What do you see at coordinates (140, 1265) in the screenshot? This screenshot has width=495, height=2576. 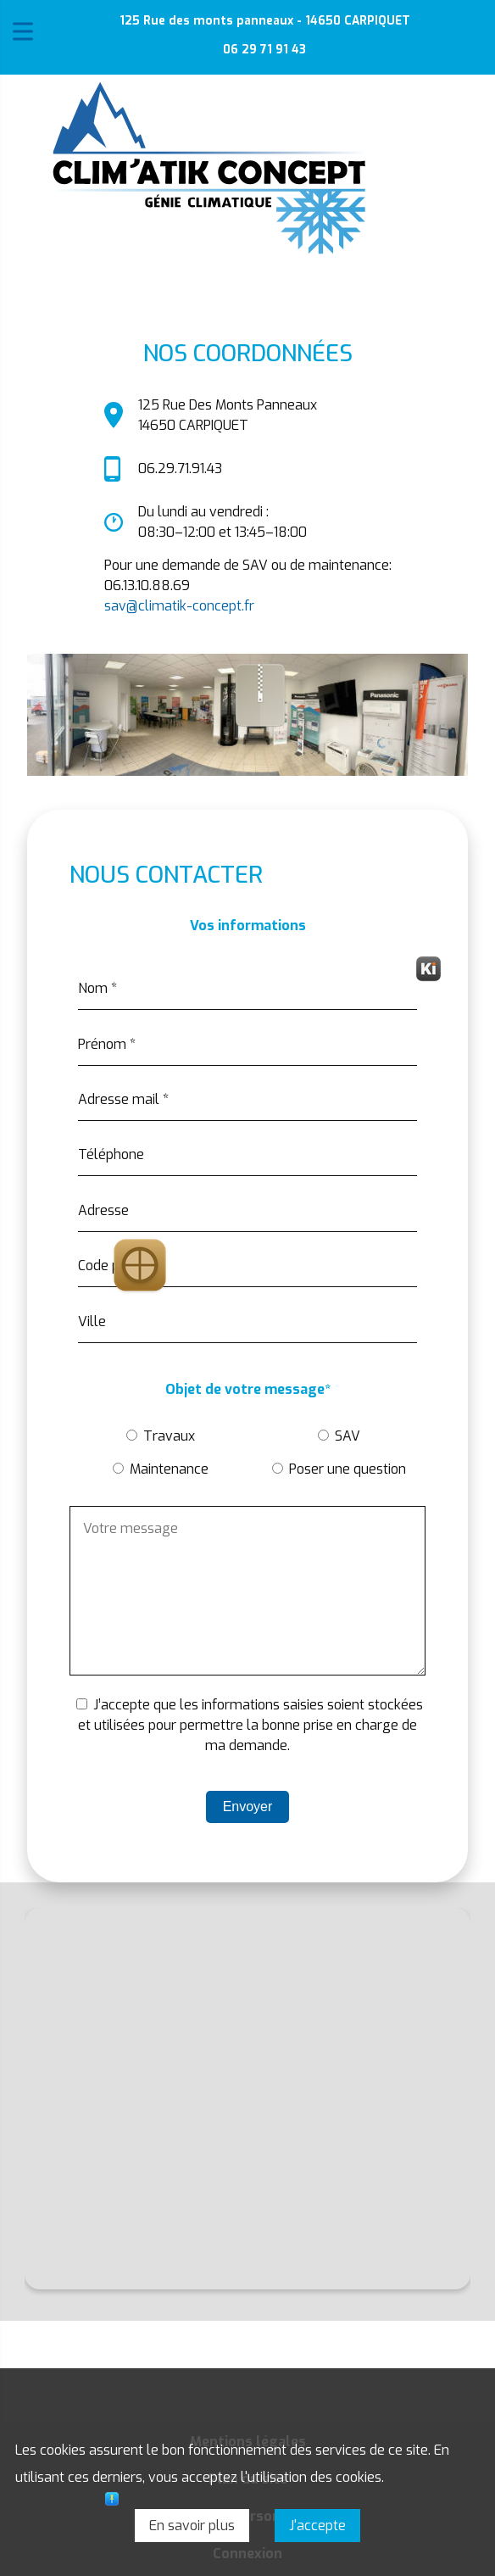 I see `launch 0 A.D. strategy game` at bounding box center [140, 1265].